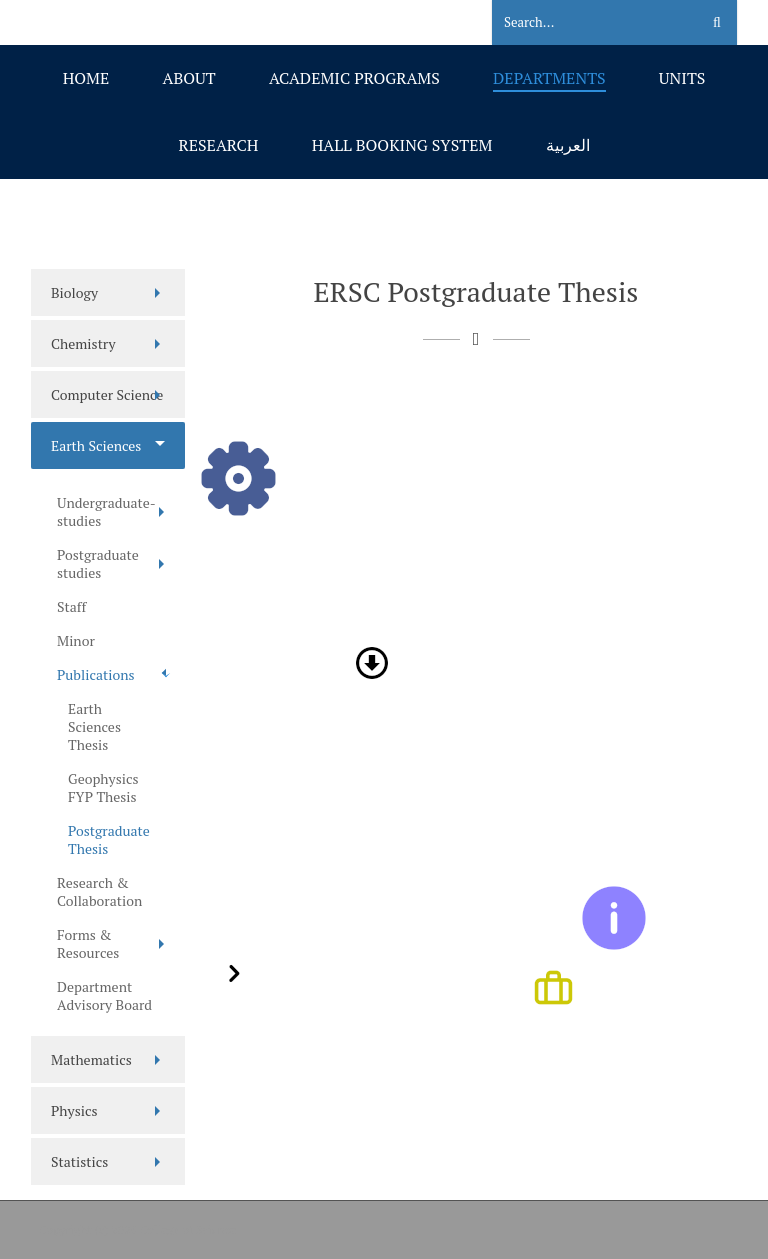  Describe the element at coordinates (233, 973) in the screenshot. I see `navigate to the next item or screen` at that location.